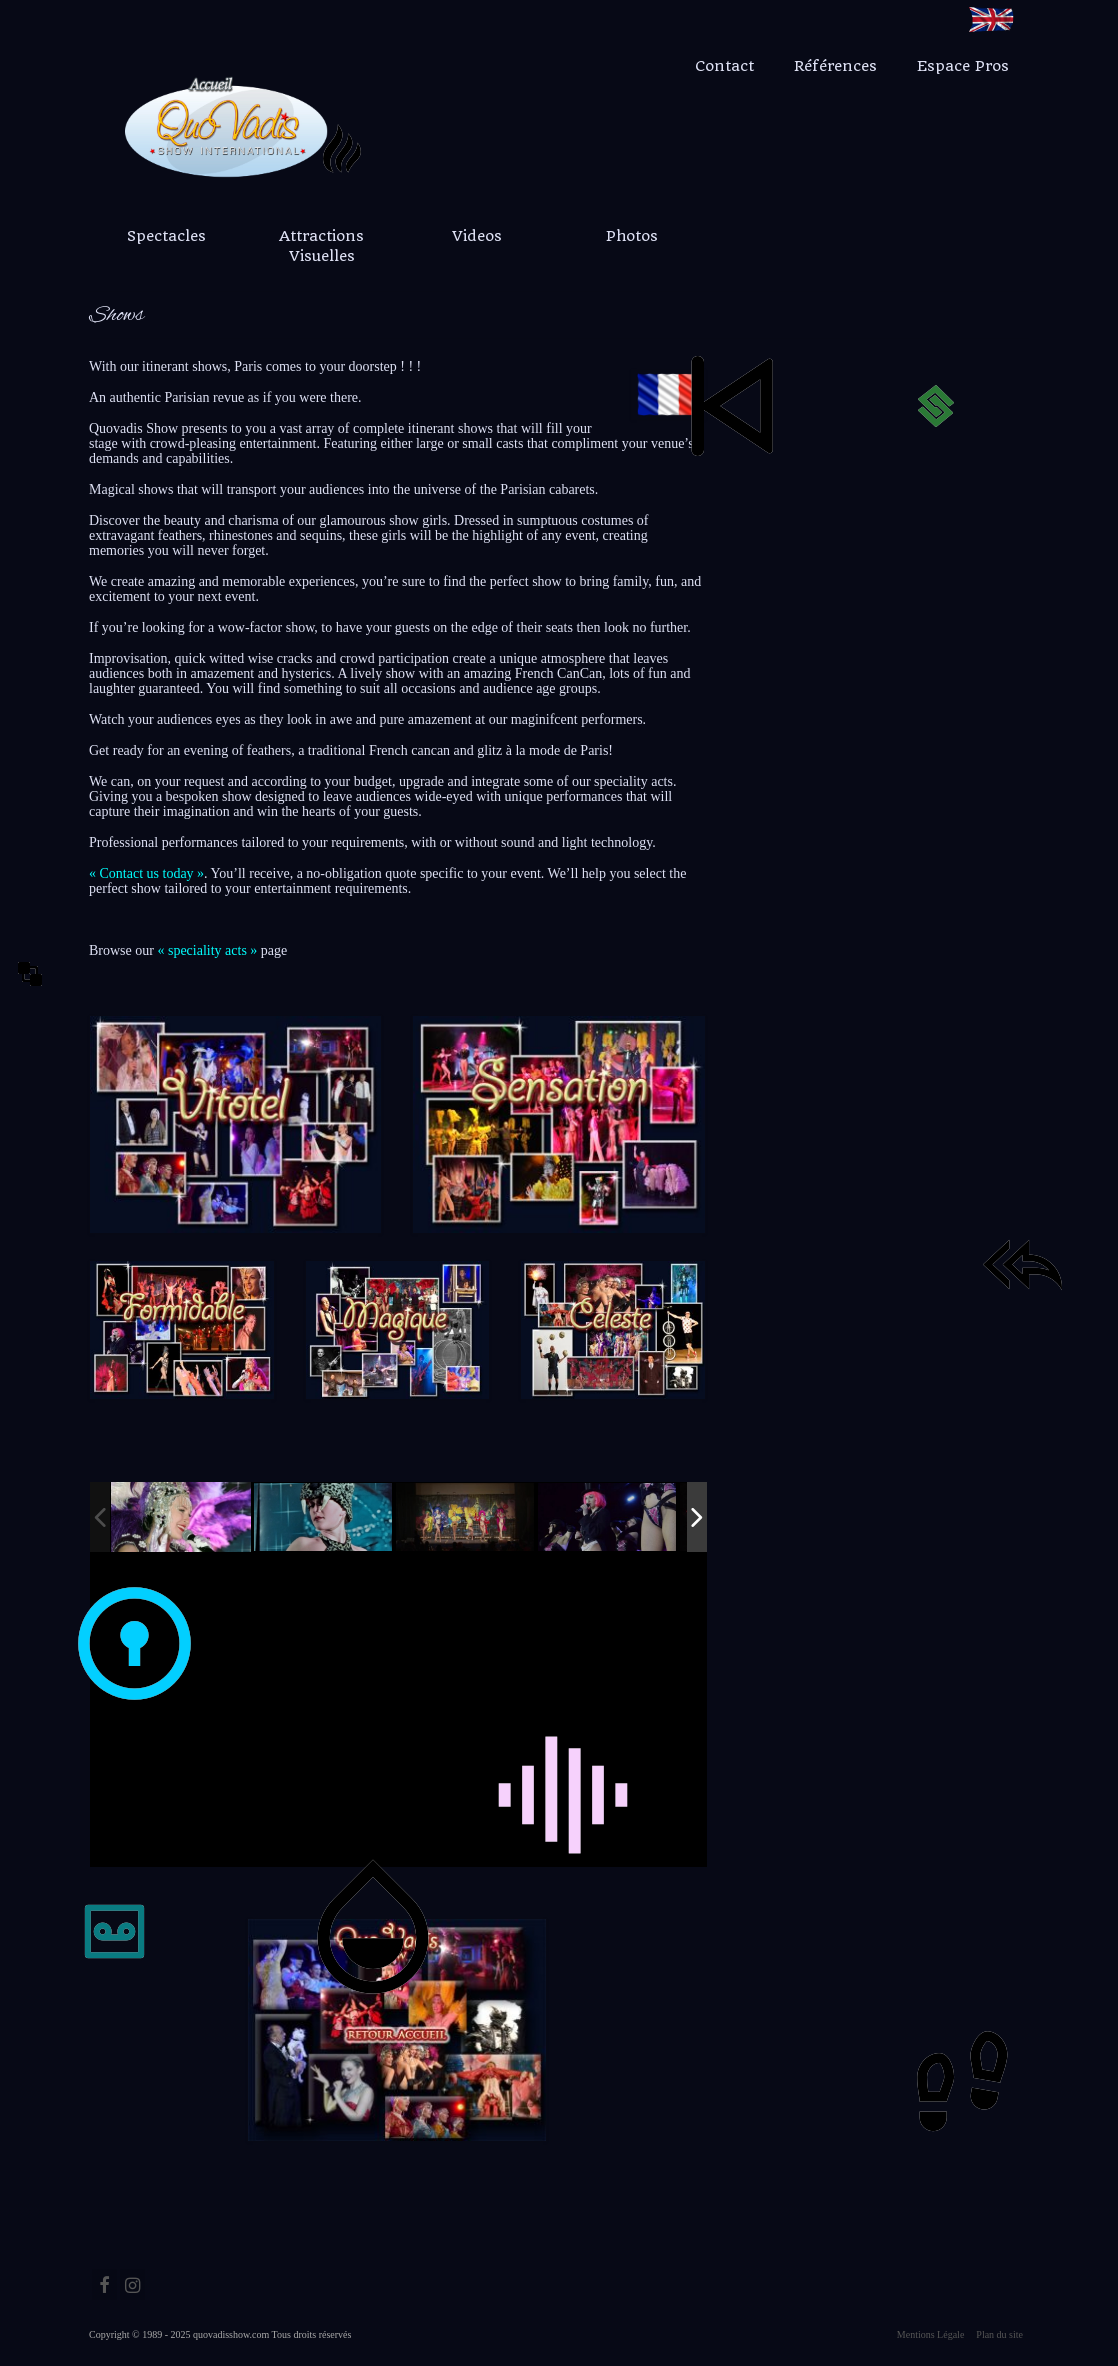  What do you see at coordinates (373, 1932) in the screenshot?
I see `adjust contrast or color balance settings` at bounding box center [373, 1932].